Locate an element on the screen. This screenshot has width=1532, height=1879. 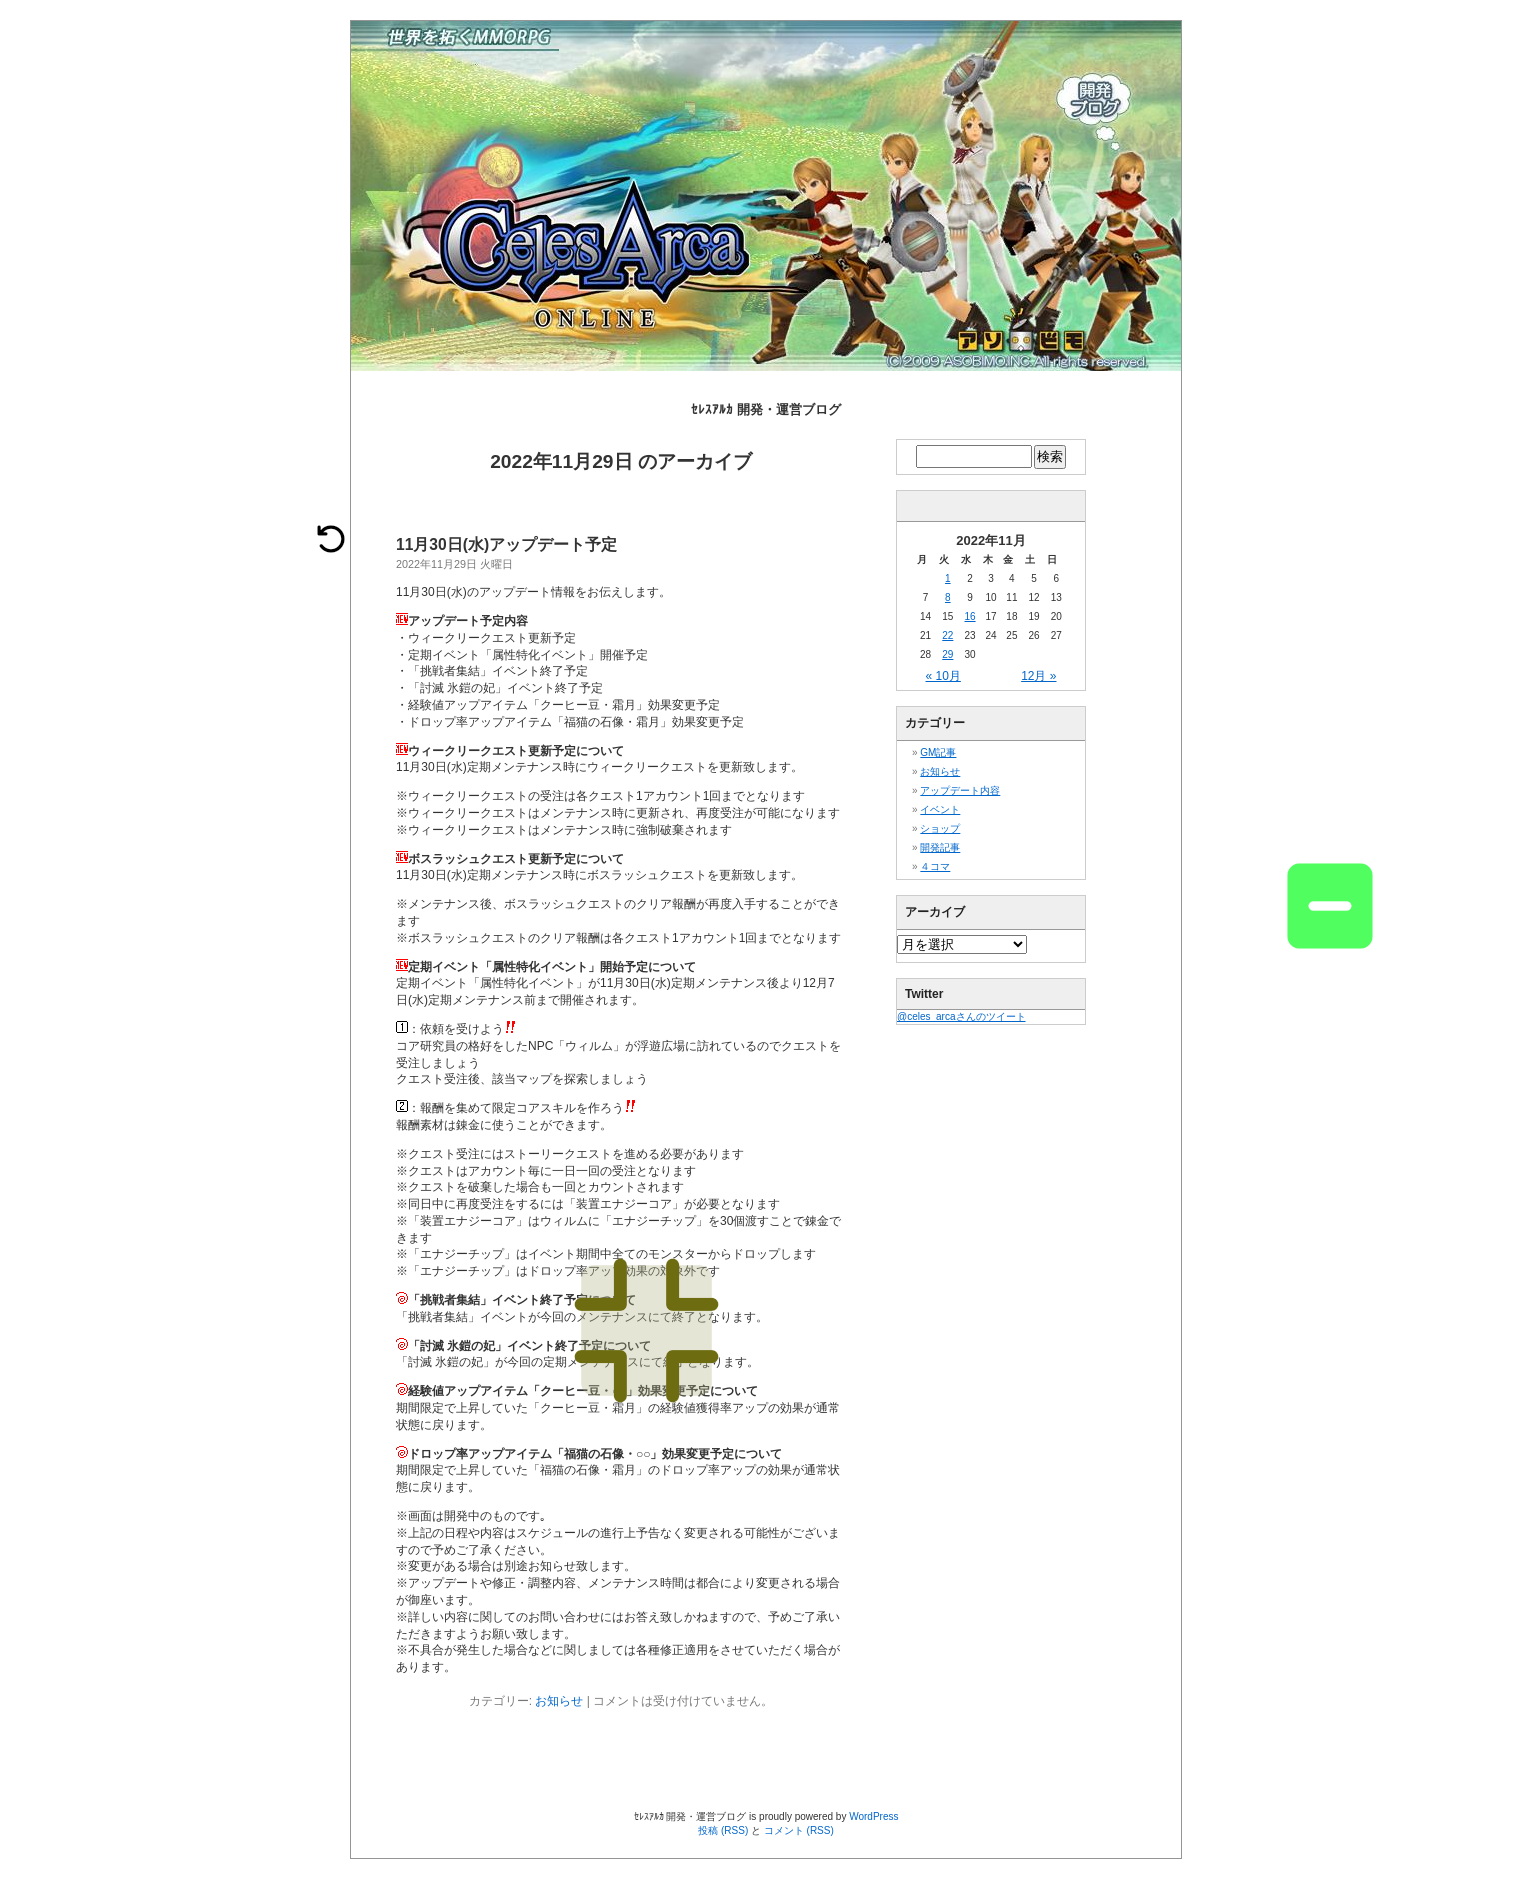
undo the last action is located at coordinates (331, 539).